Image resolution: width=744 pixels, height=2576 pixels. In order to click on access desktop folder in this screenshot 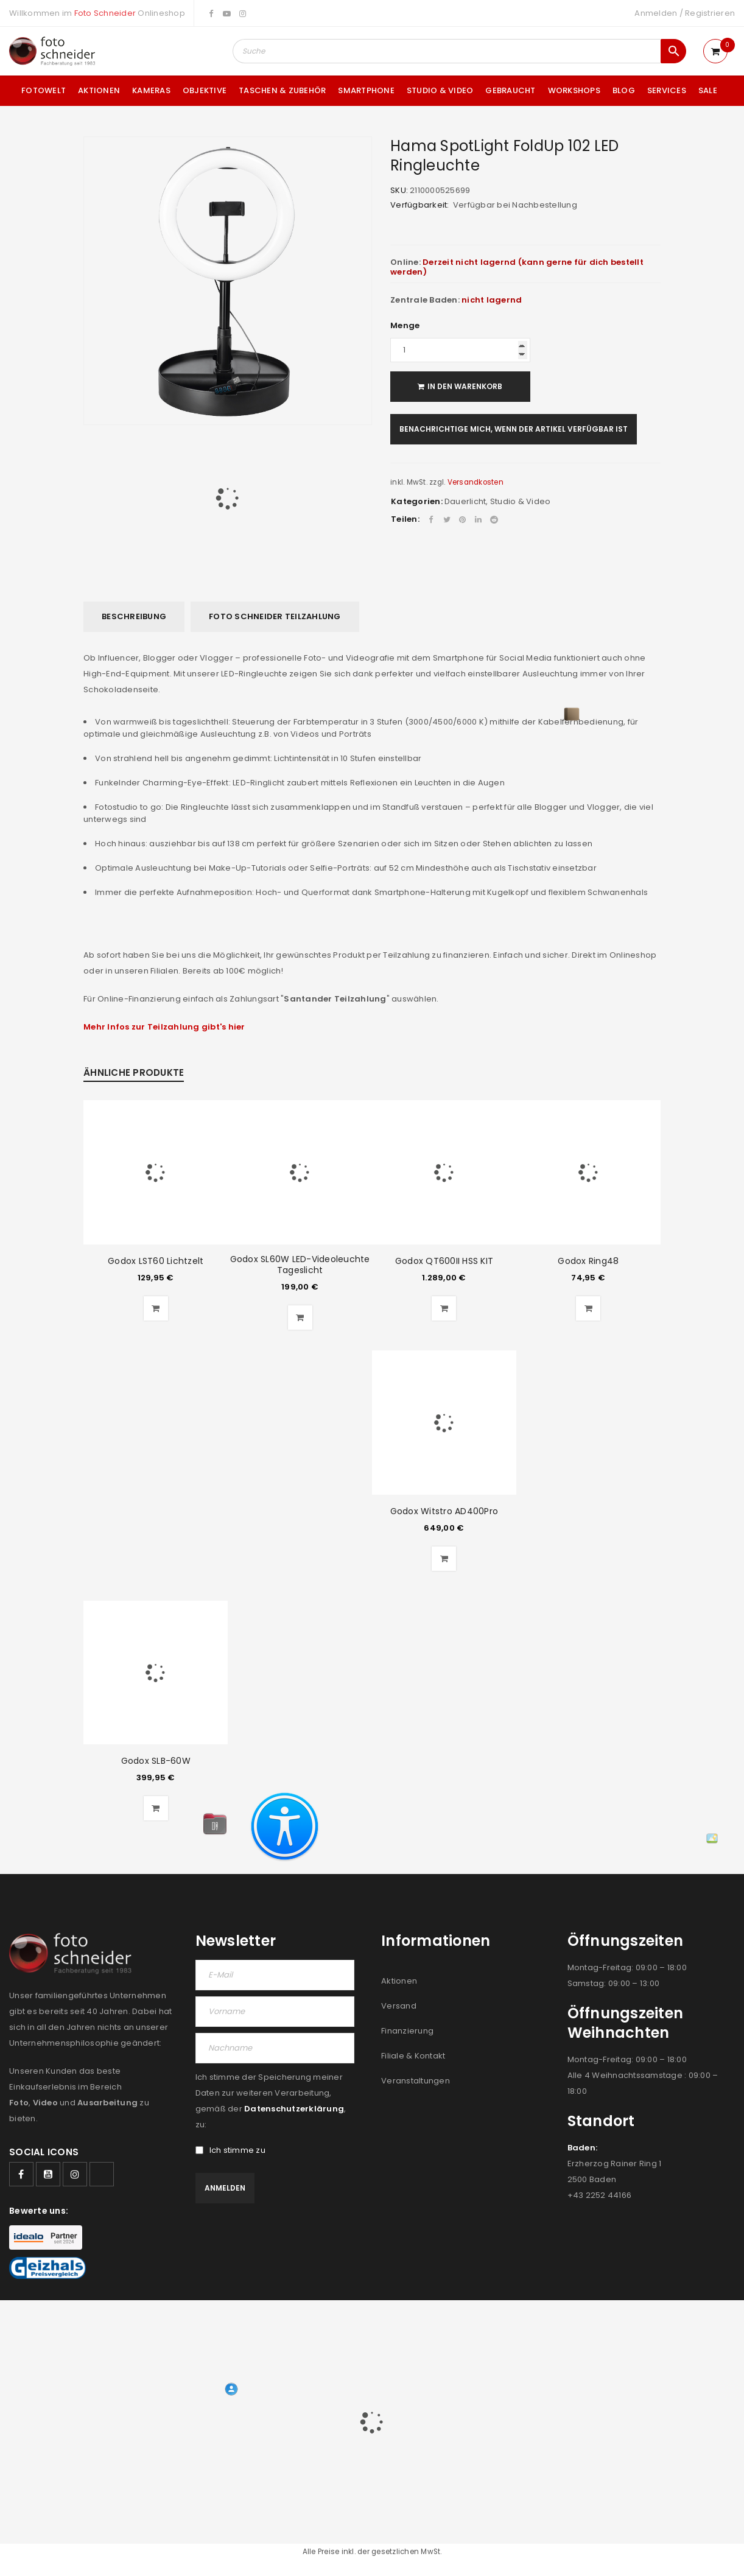, I will do `click(572, 714)`.